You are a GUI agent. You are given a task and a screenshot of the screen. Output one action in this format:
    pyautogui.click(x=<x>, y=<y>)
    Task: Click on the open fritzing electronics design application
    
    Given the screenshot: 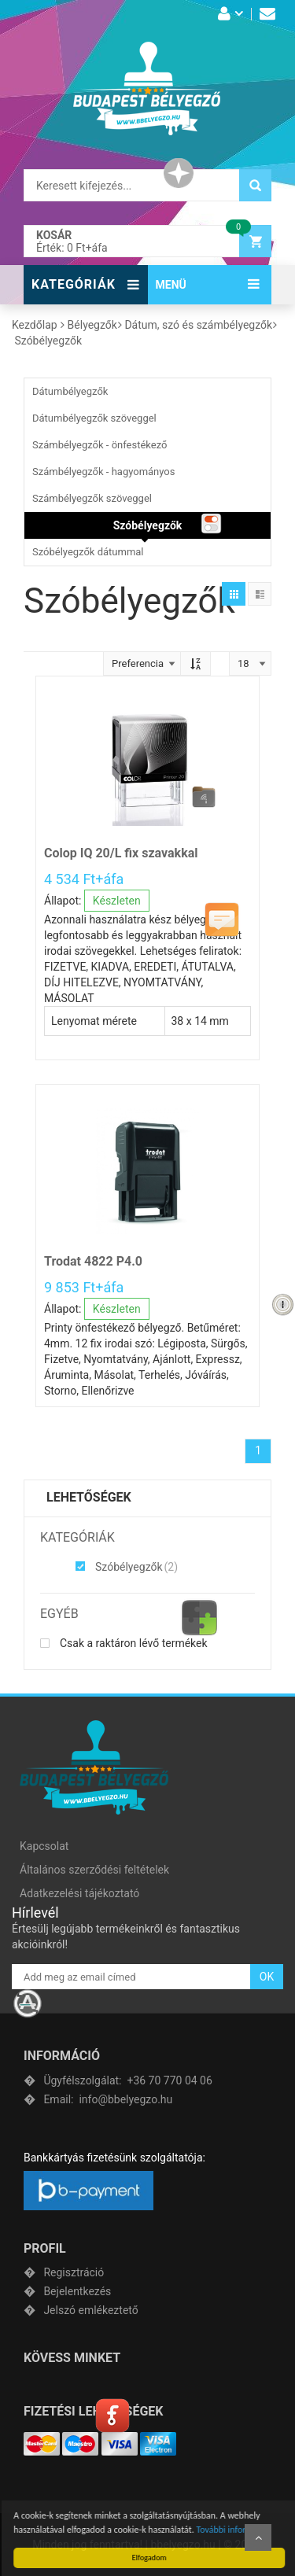 What is the action you would take?
    pyautogui.click(x=112, y=2416)
    